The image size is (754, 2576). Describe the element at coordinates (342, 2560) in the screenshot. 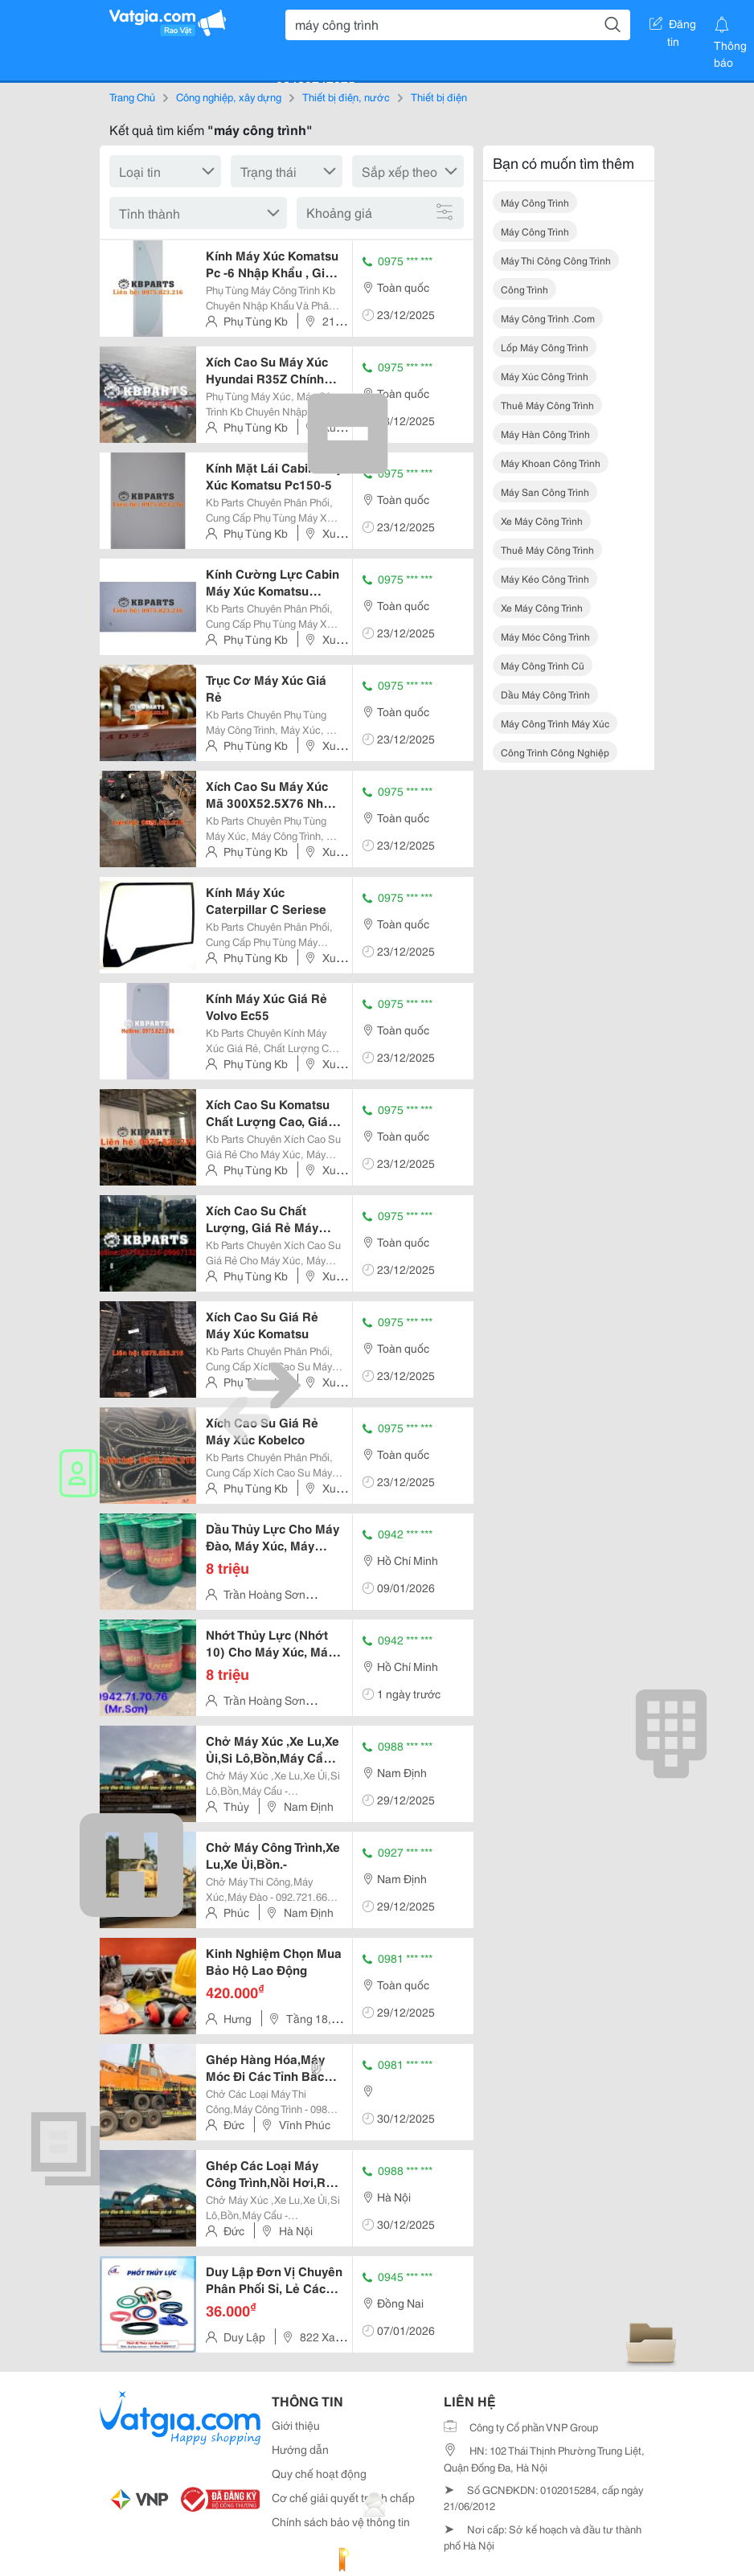

I see `add a new bookmark` at that location.